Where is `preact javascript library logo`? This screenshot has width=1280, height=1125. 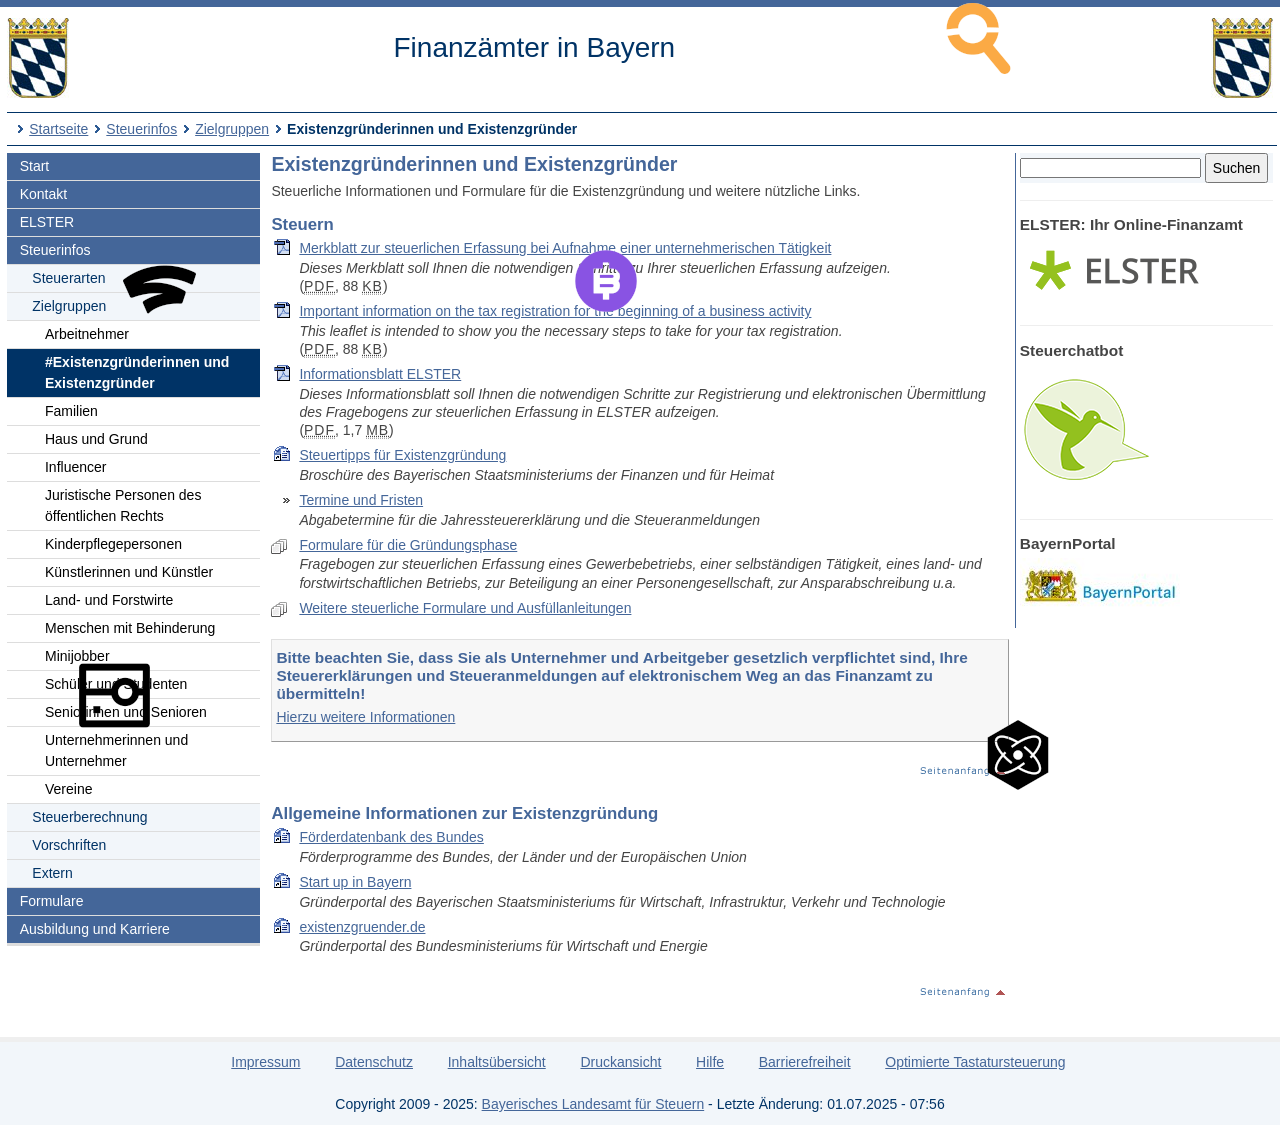 preact javascript library logo is located at coordinates (1018, 755).